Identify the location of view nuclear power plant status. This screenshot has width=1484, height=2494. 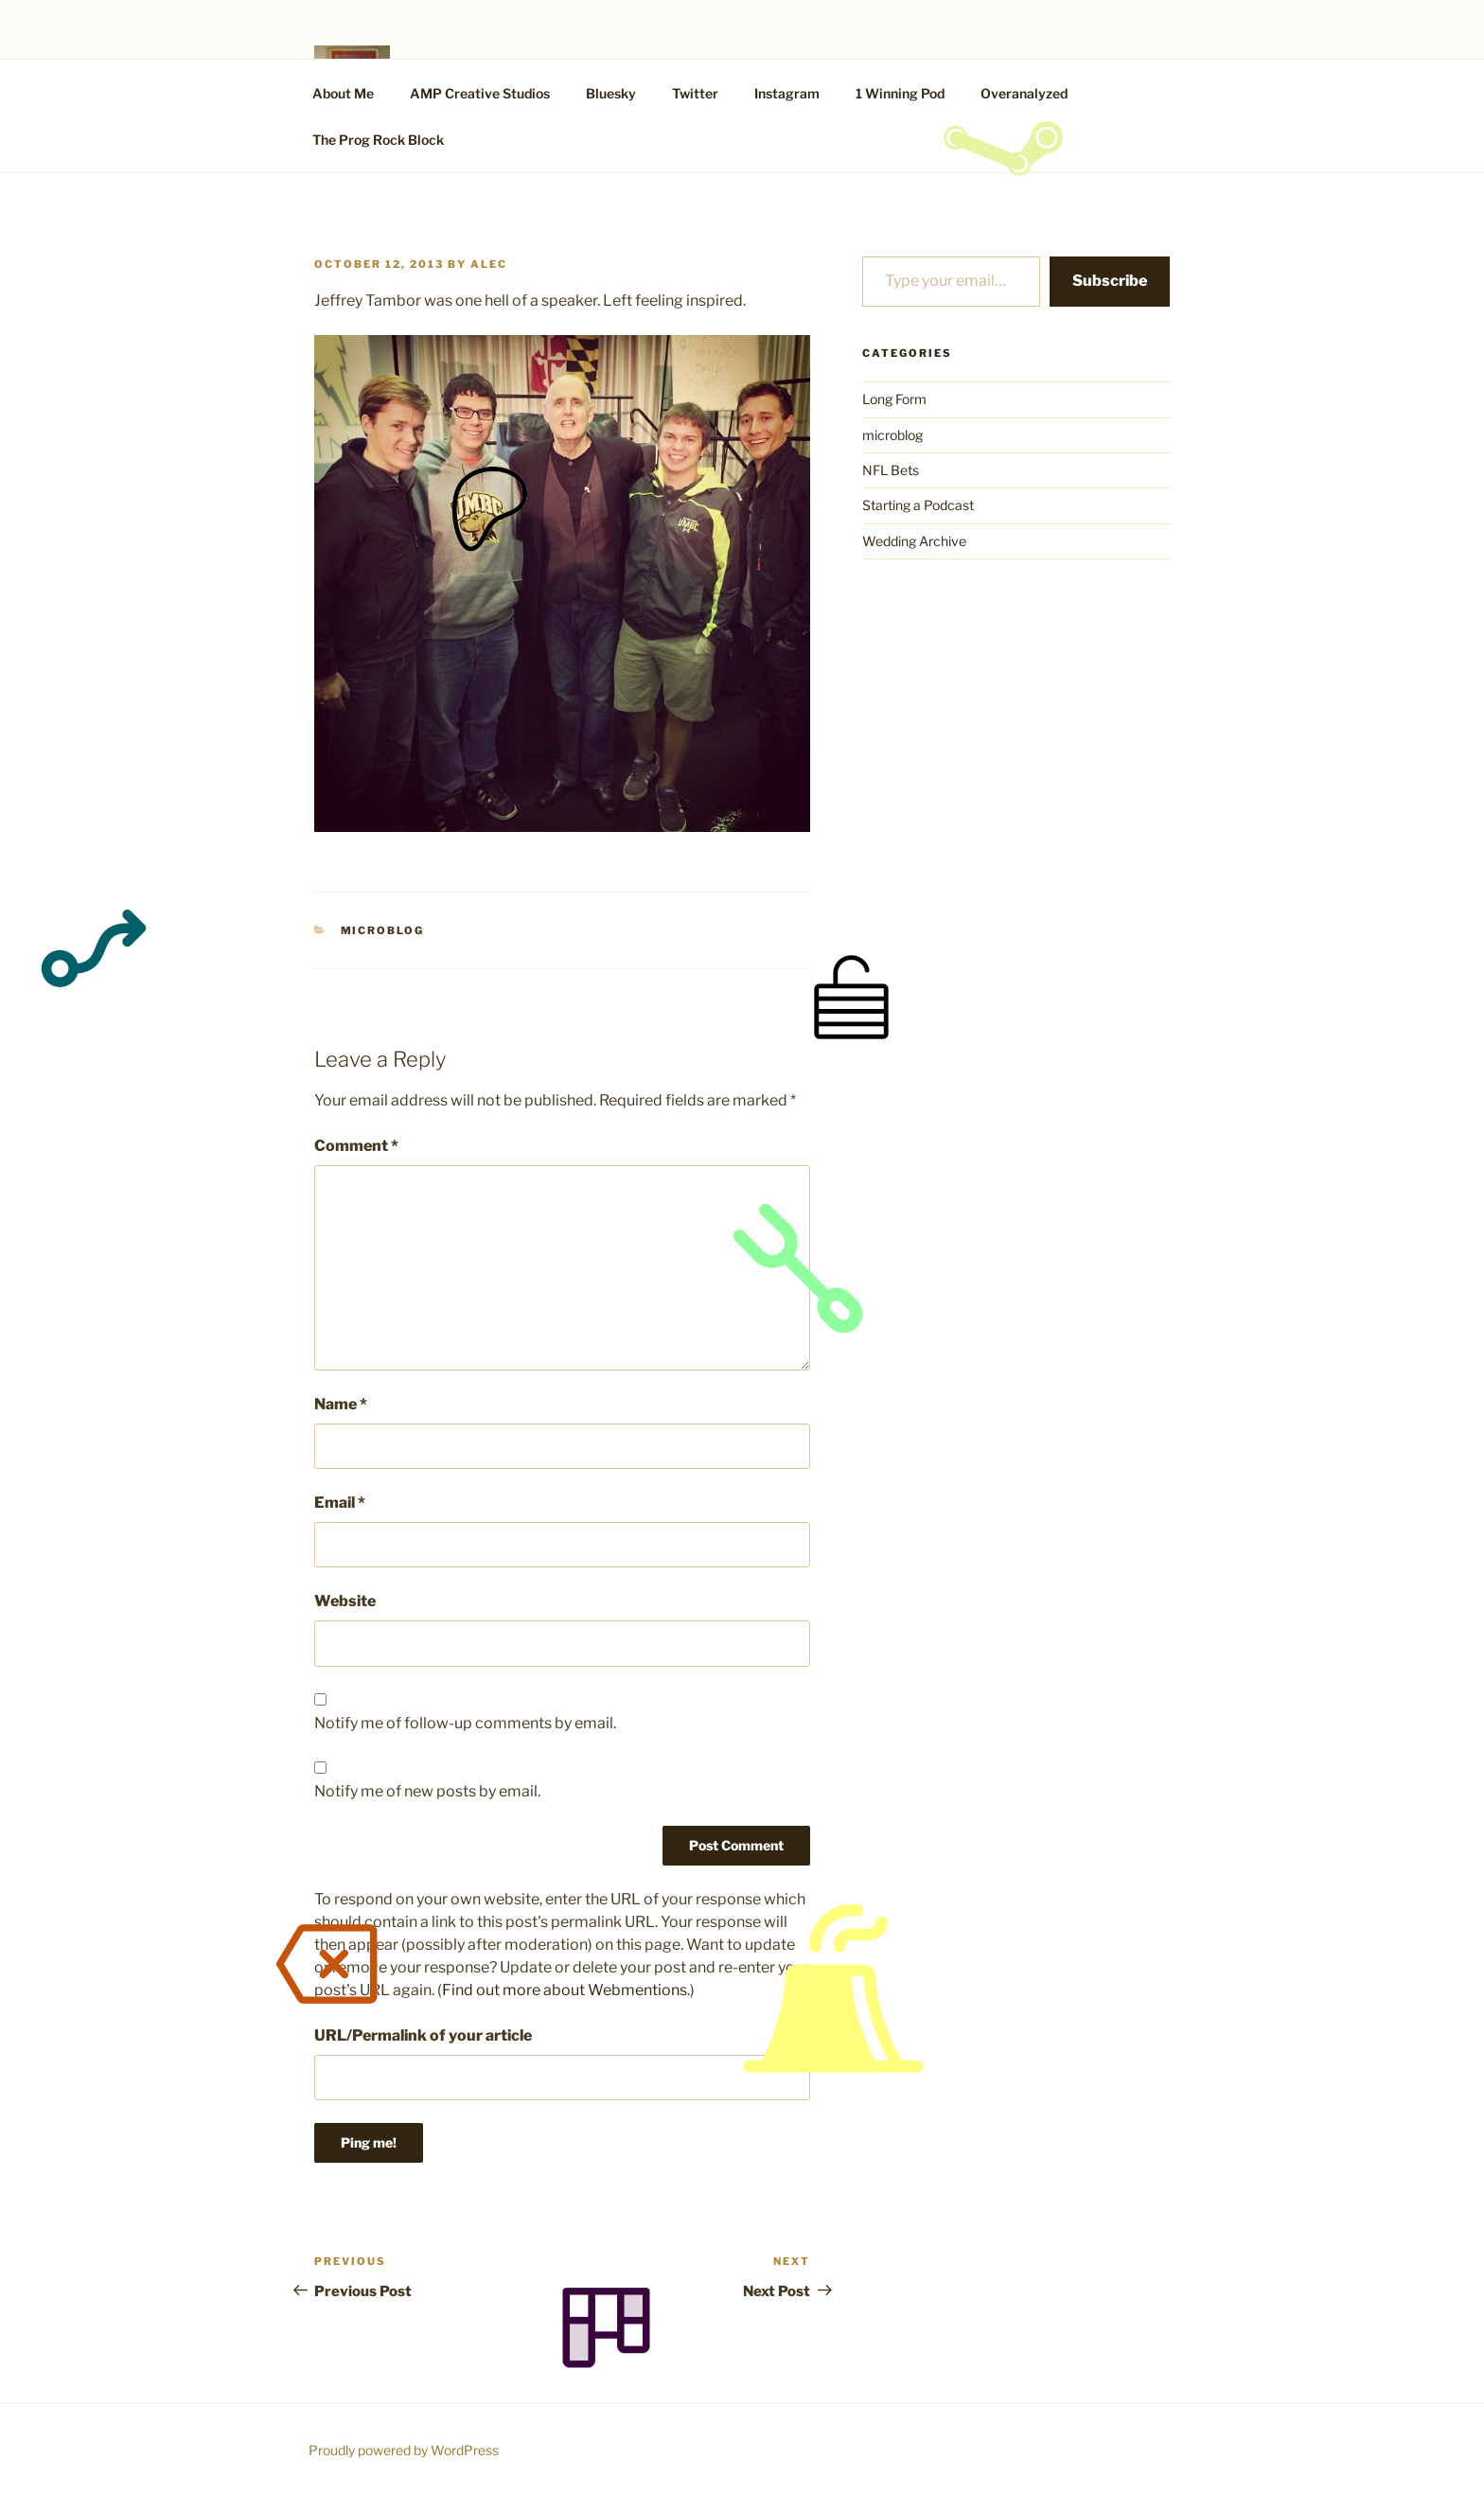
(833, 2000).